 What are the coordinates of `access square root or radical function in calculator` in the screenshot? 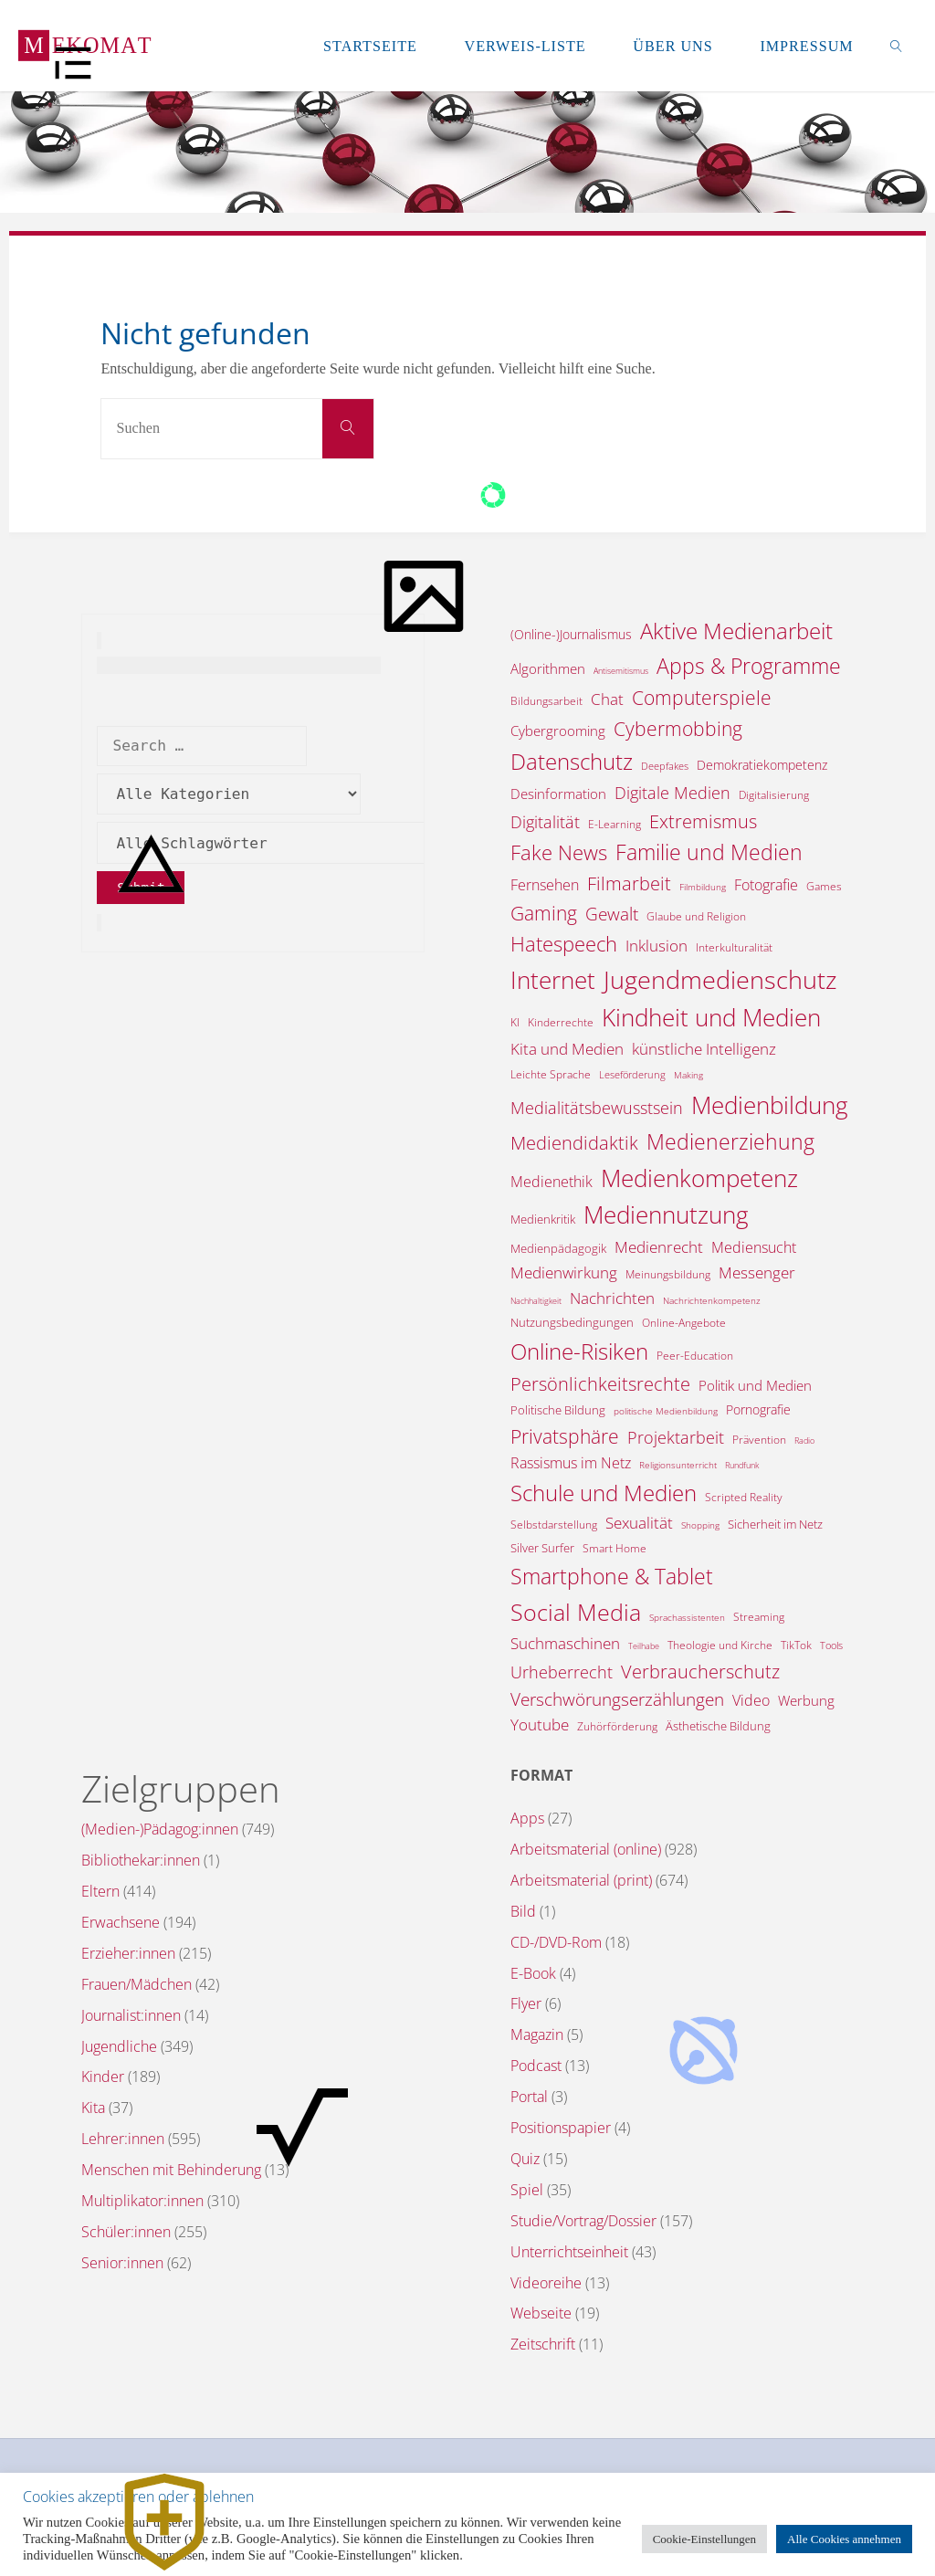 It's located at (302, 2125).